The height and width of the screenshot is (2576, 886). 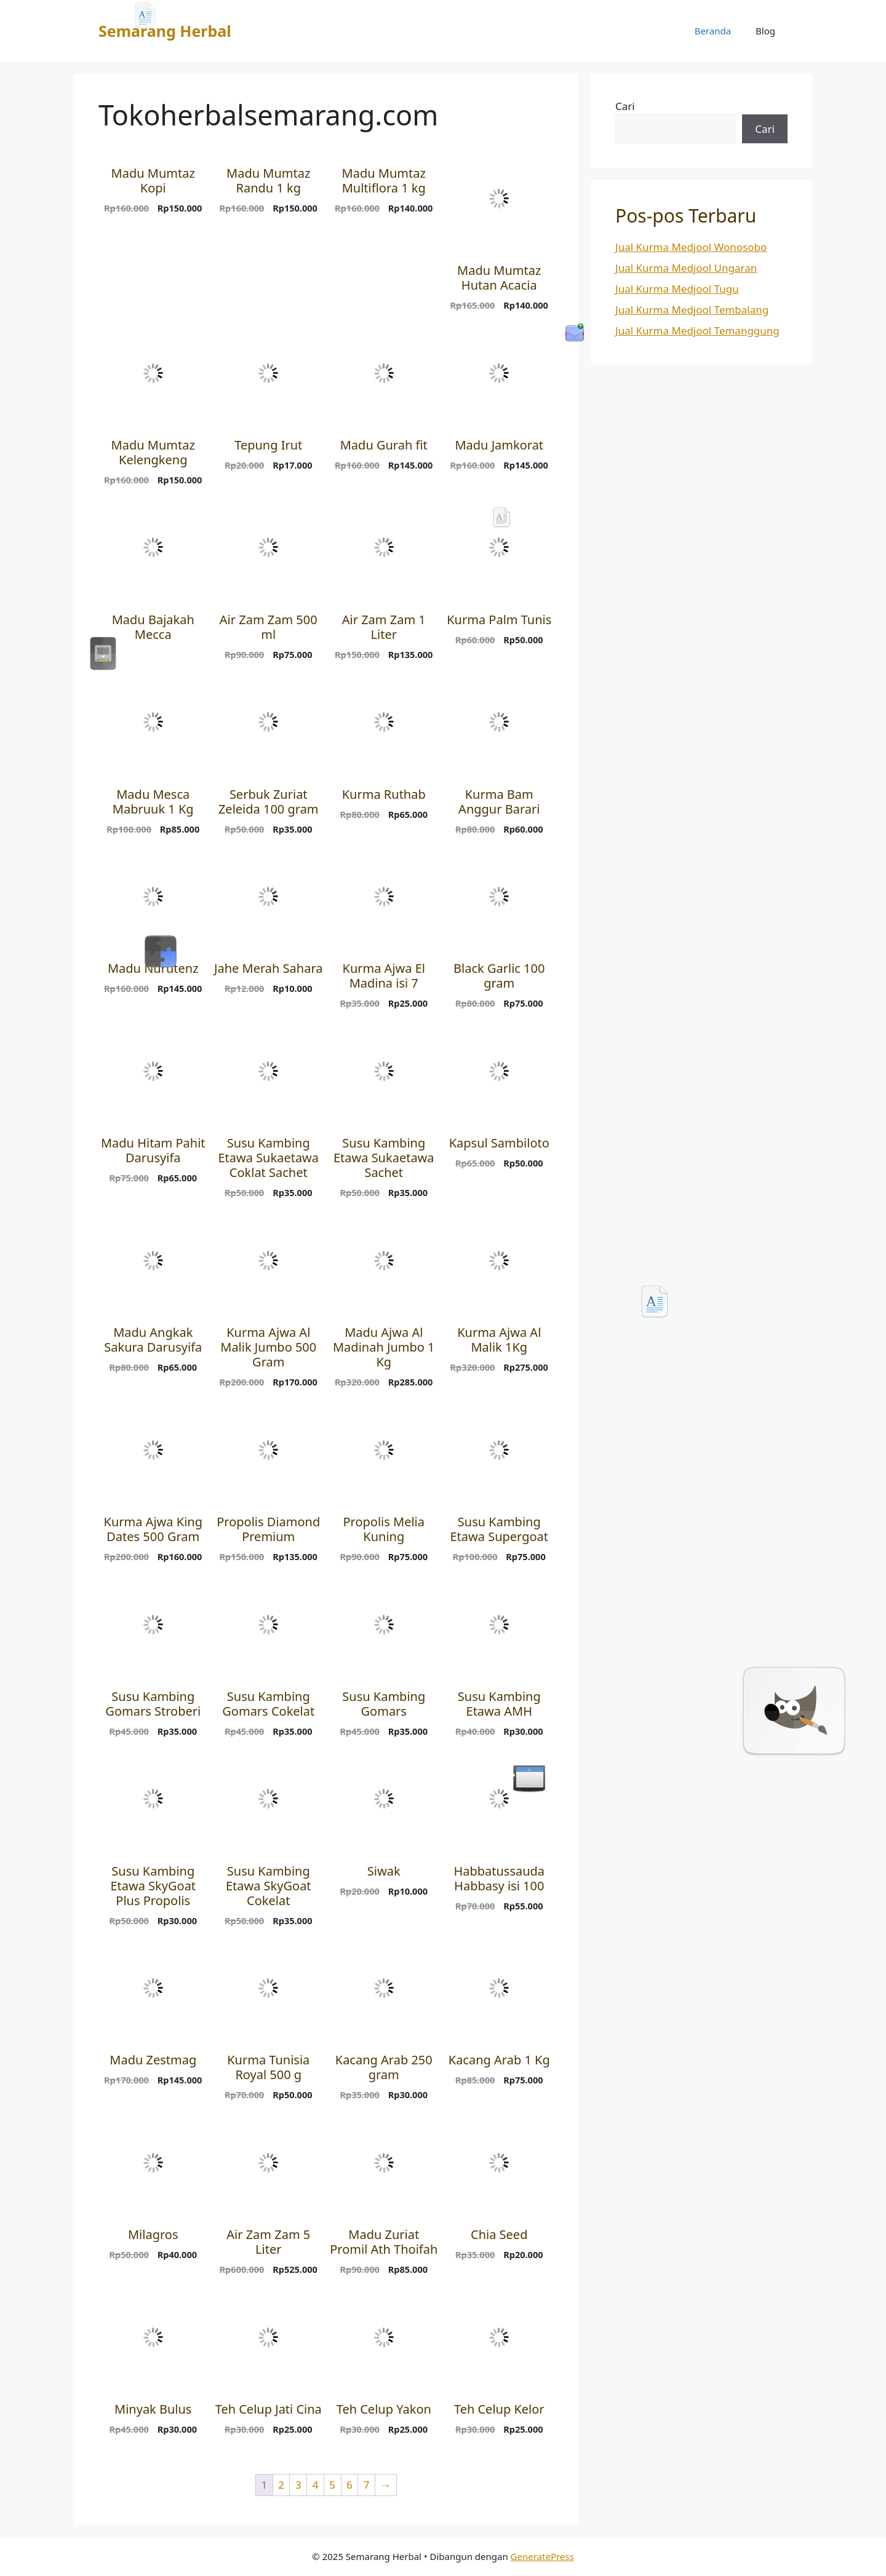 What do you see at coordinates (529, 1778) in the screenshot?
I see `open adobe xd application` at bounding box center [529, 1778].